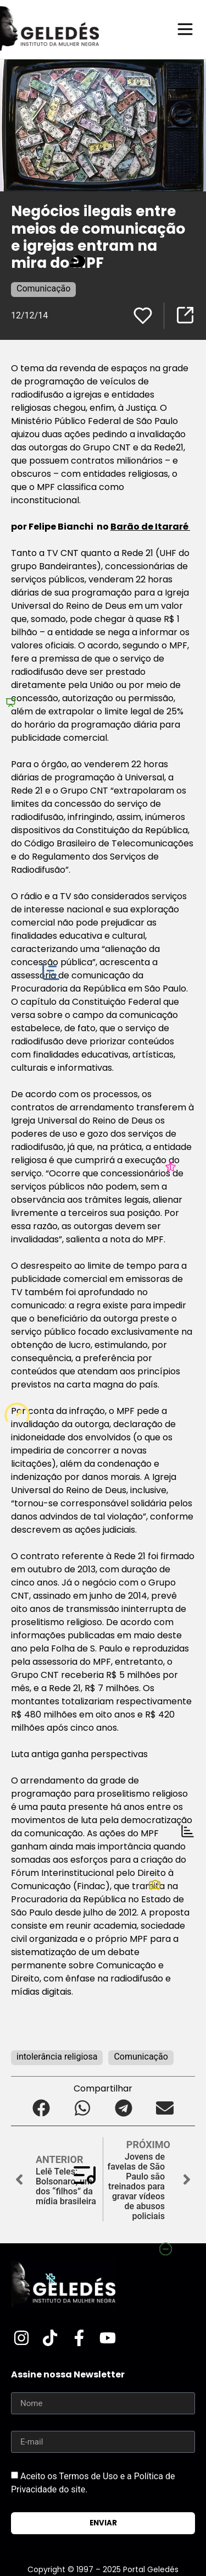 The height and width of the screenshot is (2576, 206). What do you see at coordinates (154, 1885) in the screenshot?
I see `connect to a projector device` at bounding box center [154, 1885].